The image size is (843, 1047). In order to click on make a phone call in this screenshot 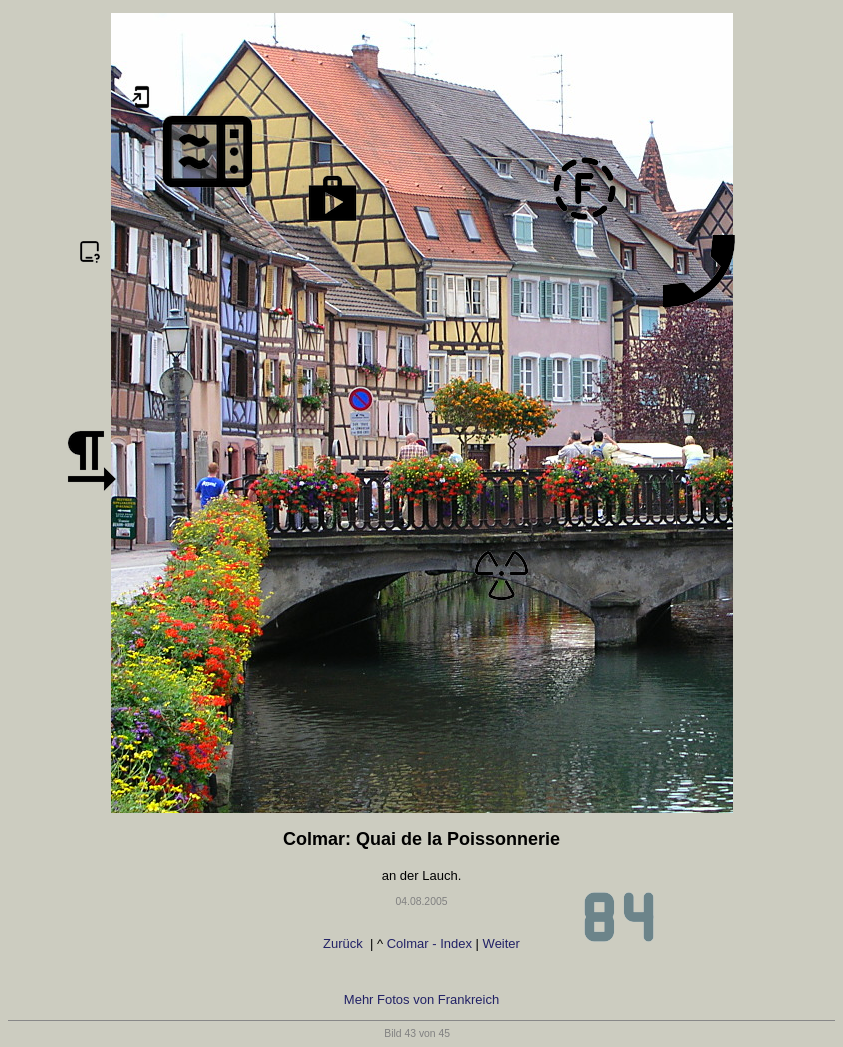, I will do `click(699, 271)`.